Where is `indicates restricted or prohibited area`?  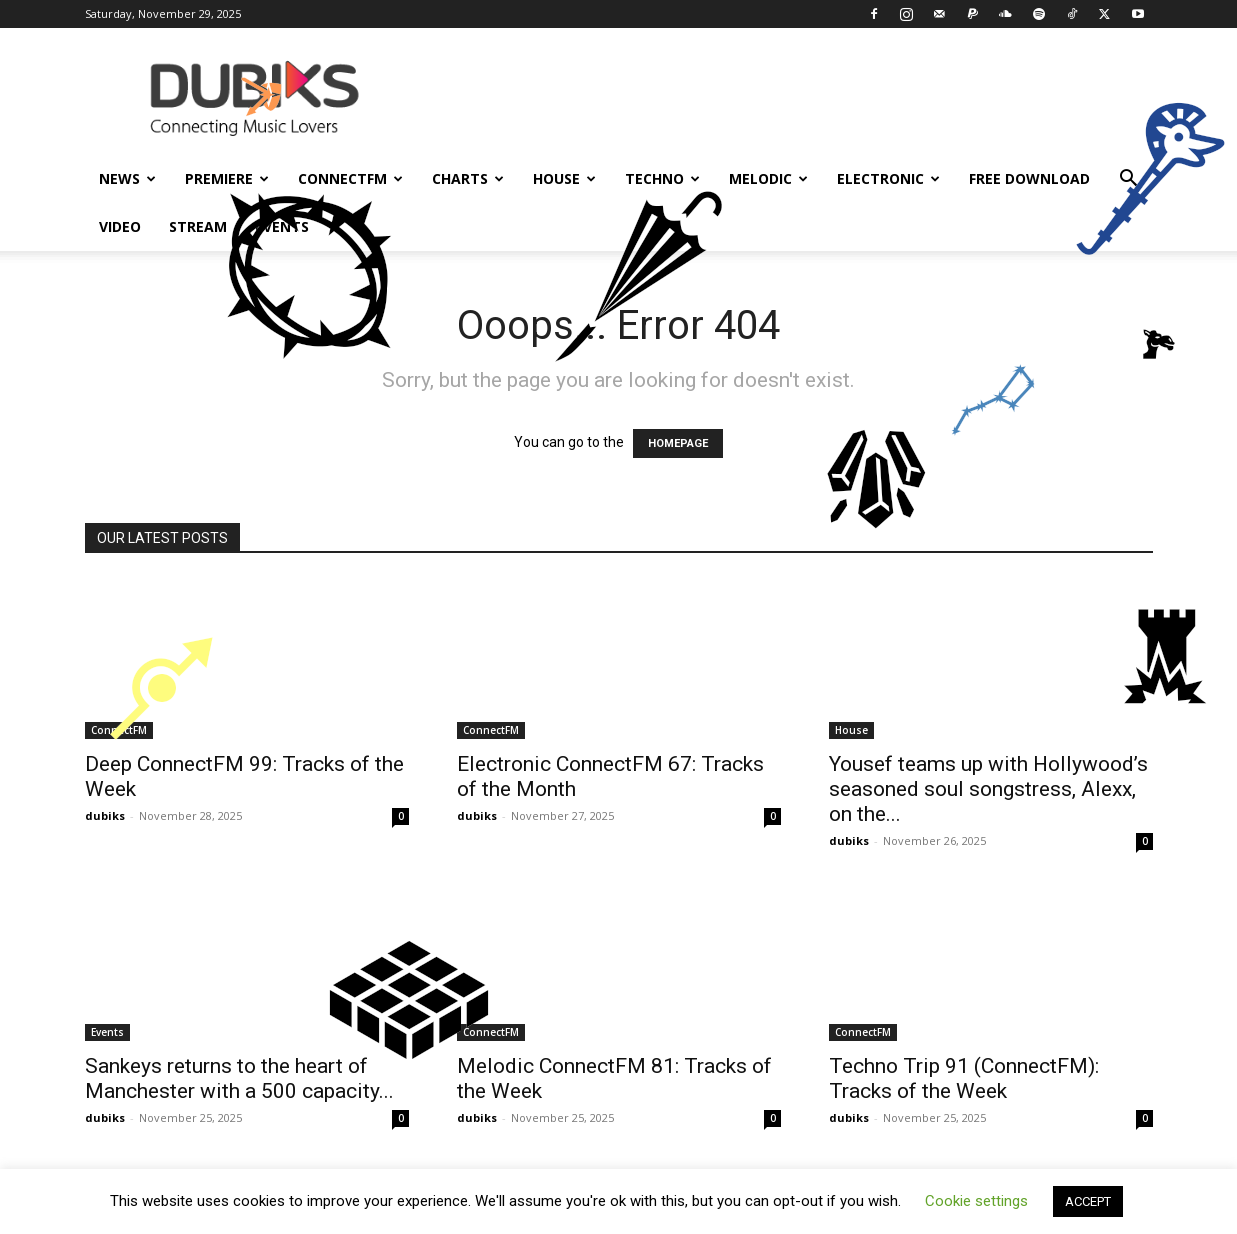 indicates restricted or prohibited area is located at coordinates (309, 274).